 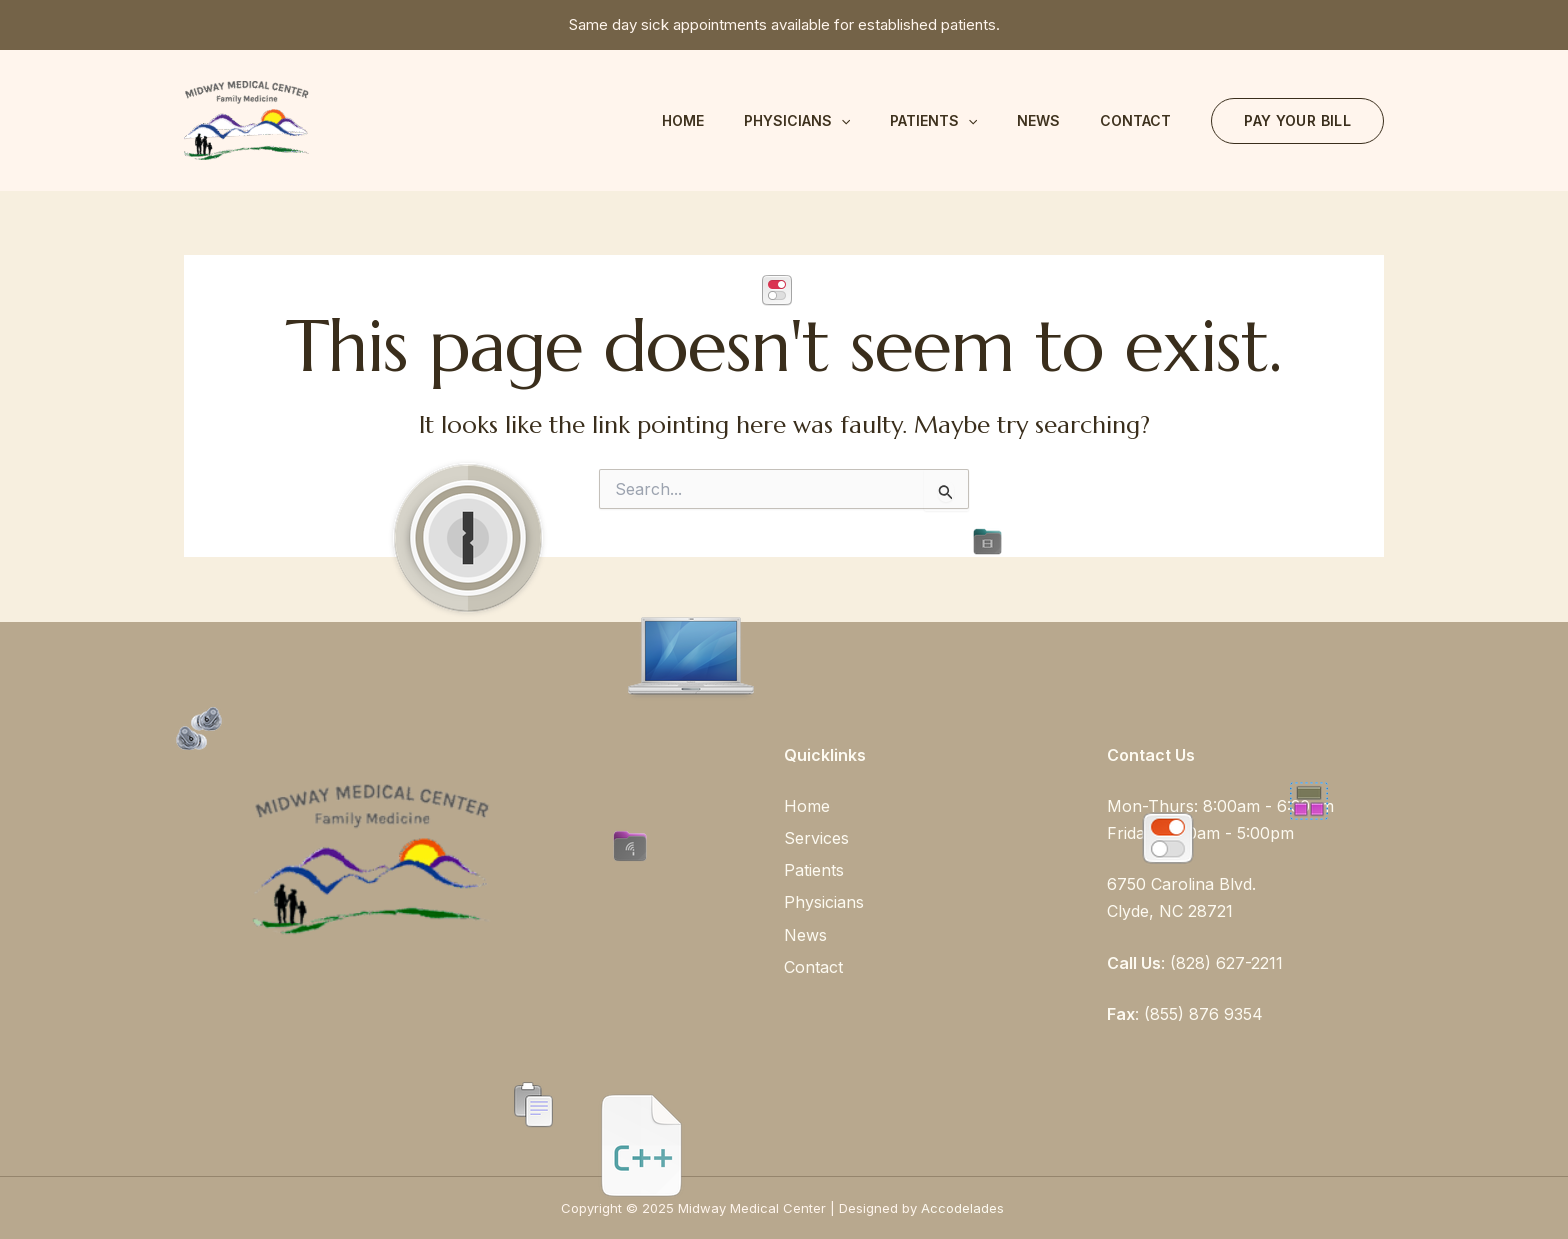 I want to click on a C++ source code file, so click(x=641, y=1145).